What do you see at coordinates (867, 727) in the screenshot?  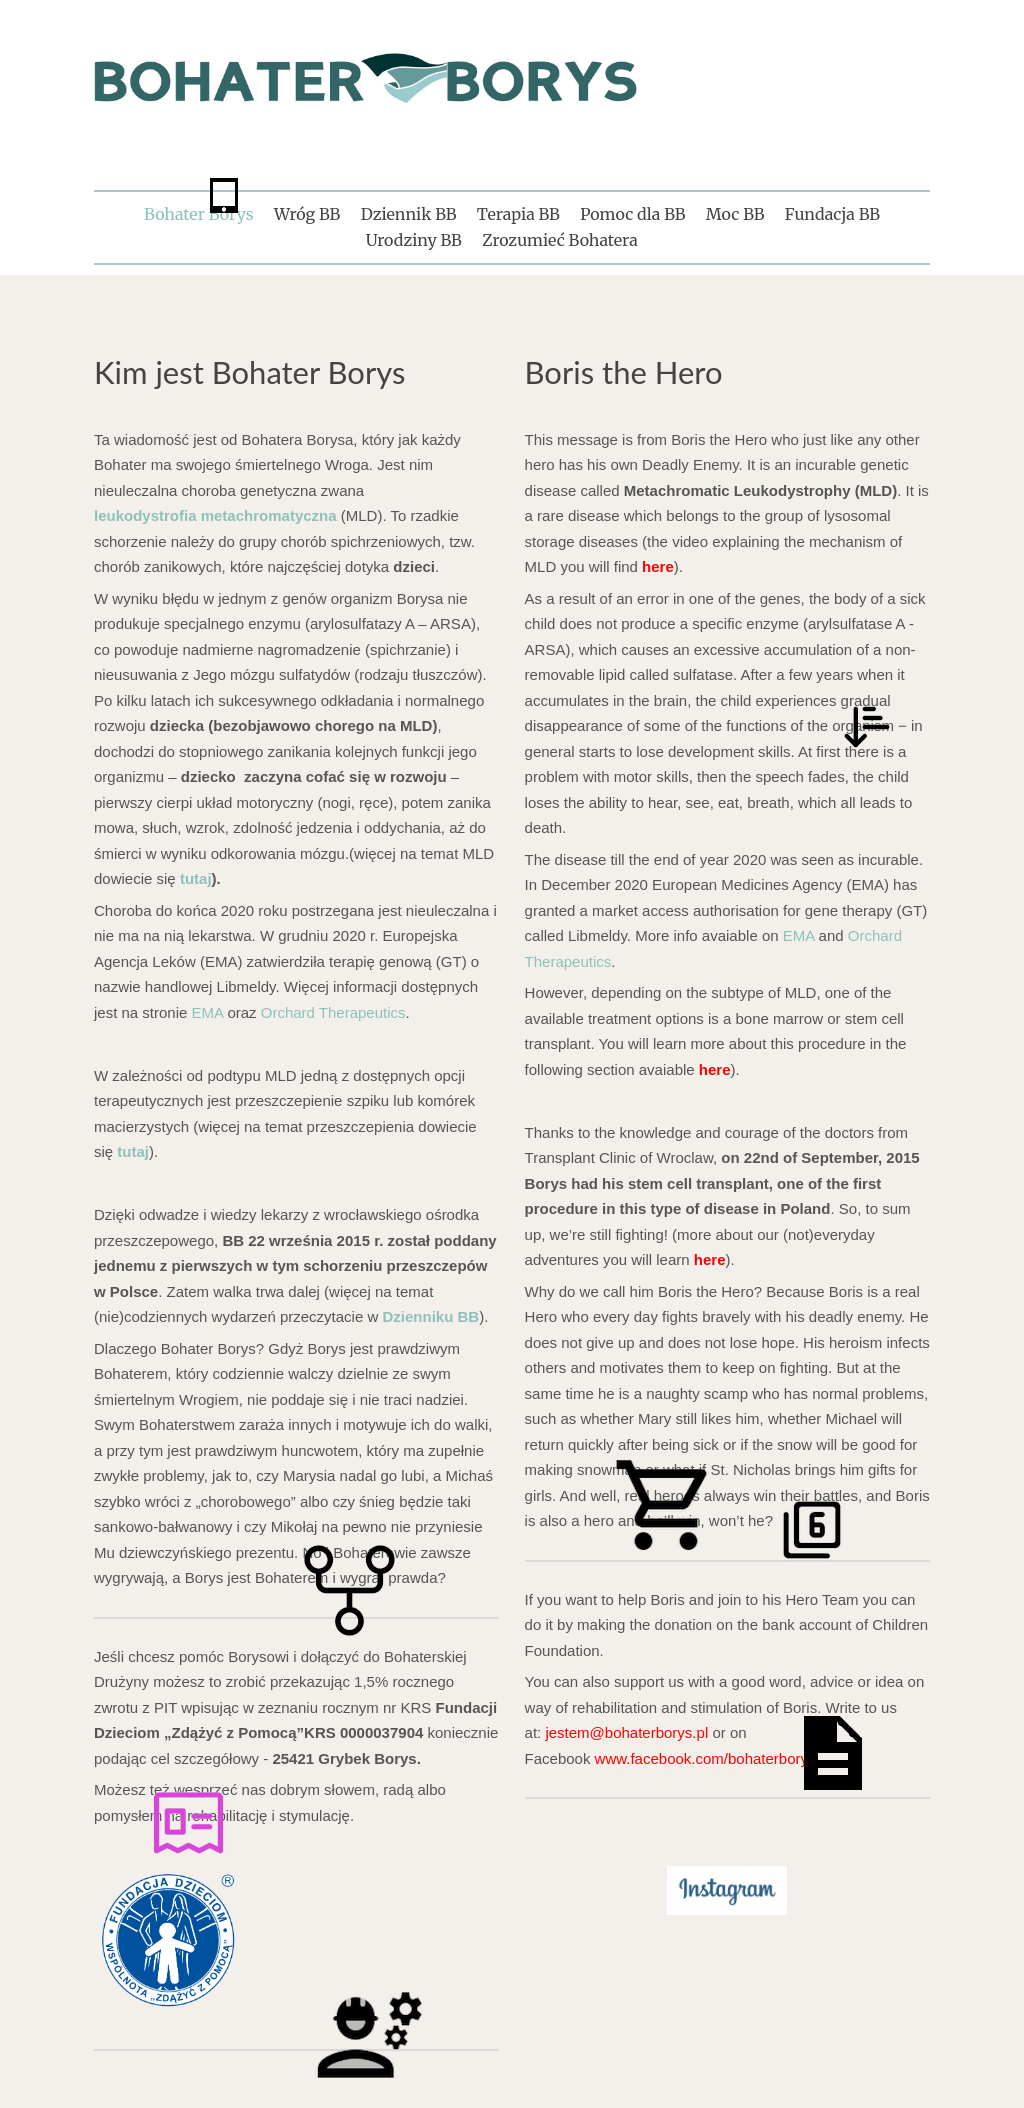 I see `sort items from smallest to largest` at bounding box center [867, 727].